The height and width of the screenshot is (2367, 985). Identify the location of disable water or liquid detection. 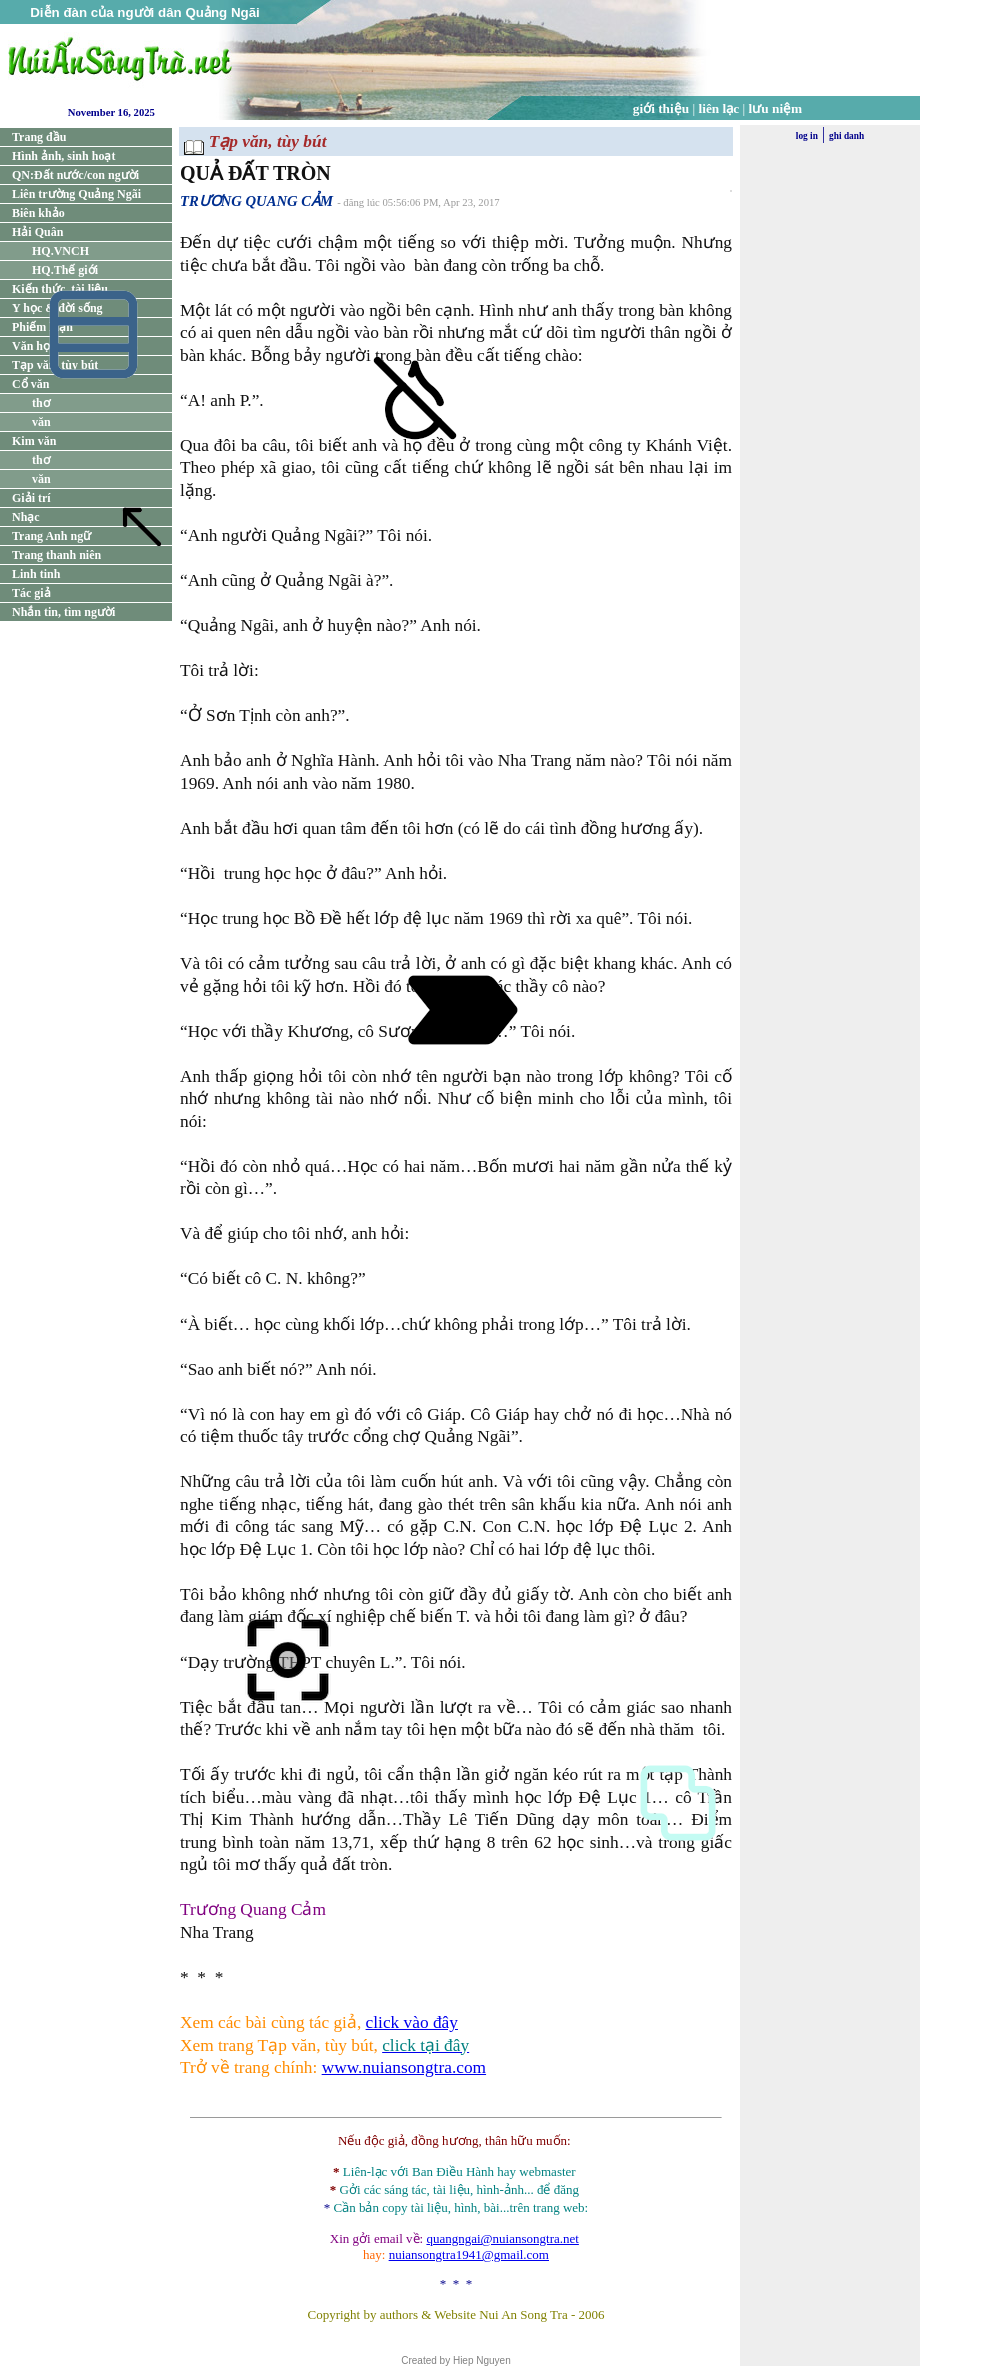
(415, 398).